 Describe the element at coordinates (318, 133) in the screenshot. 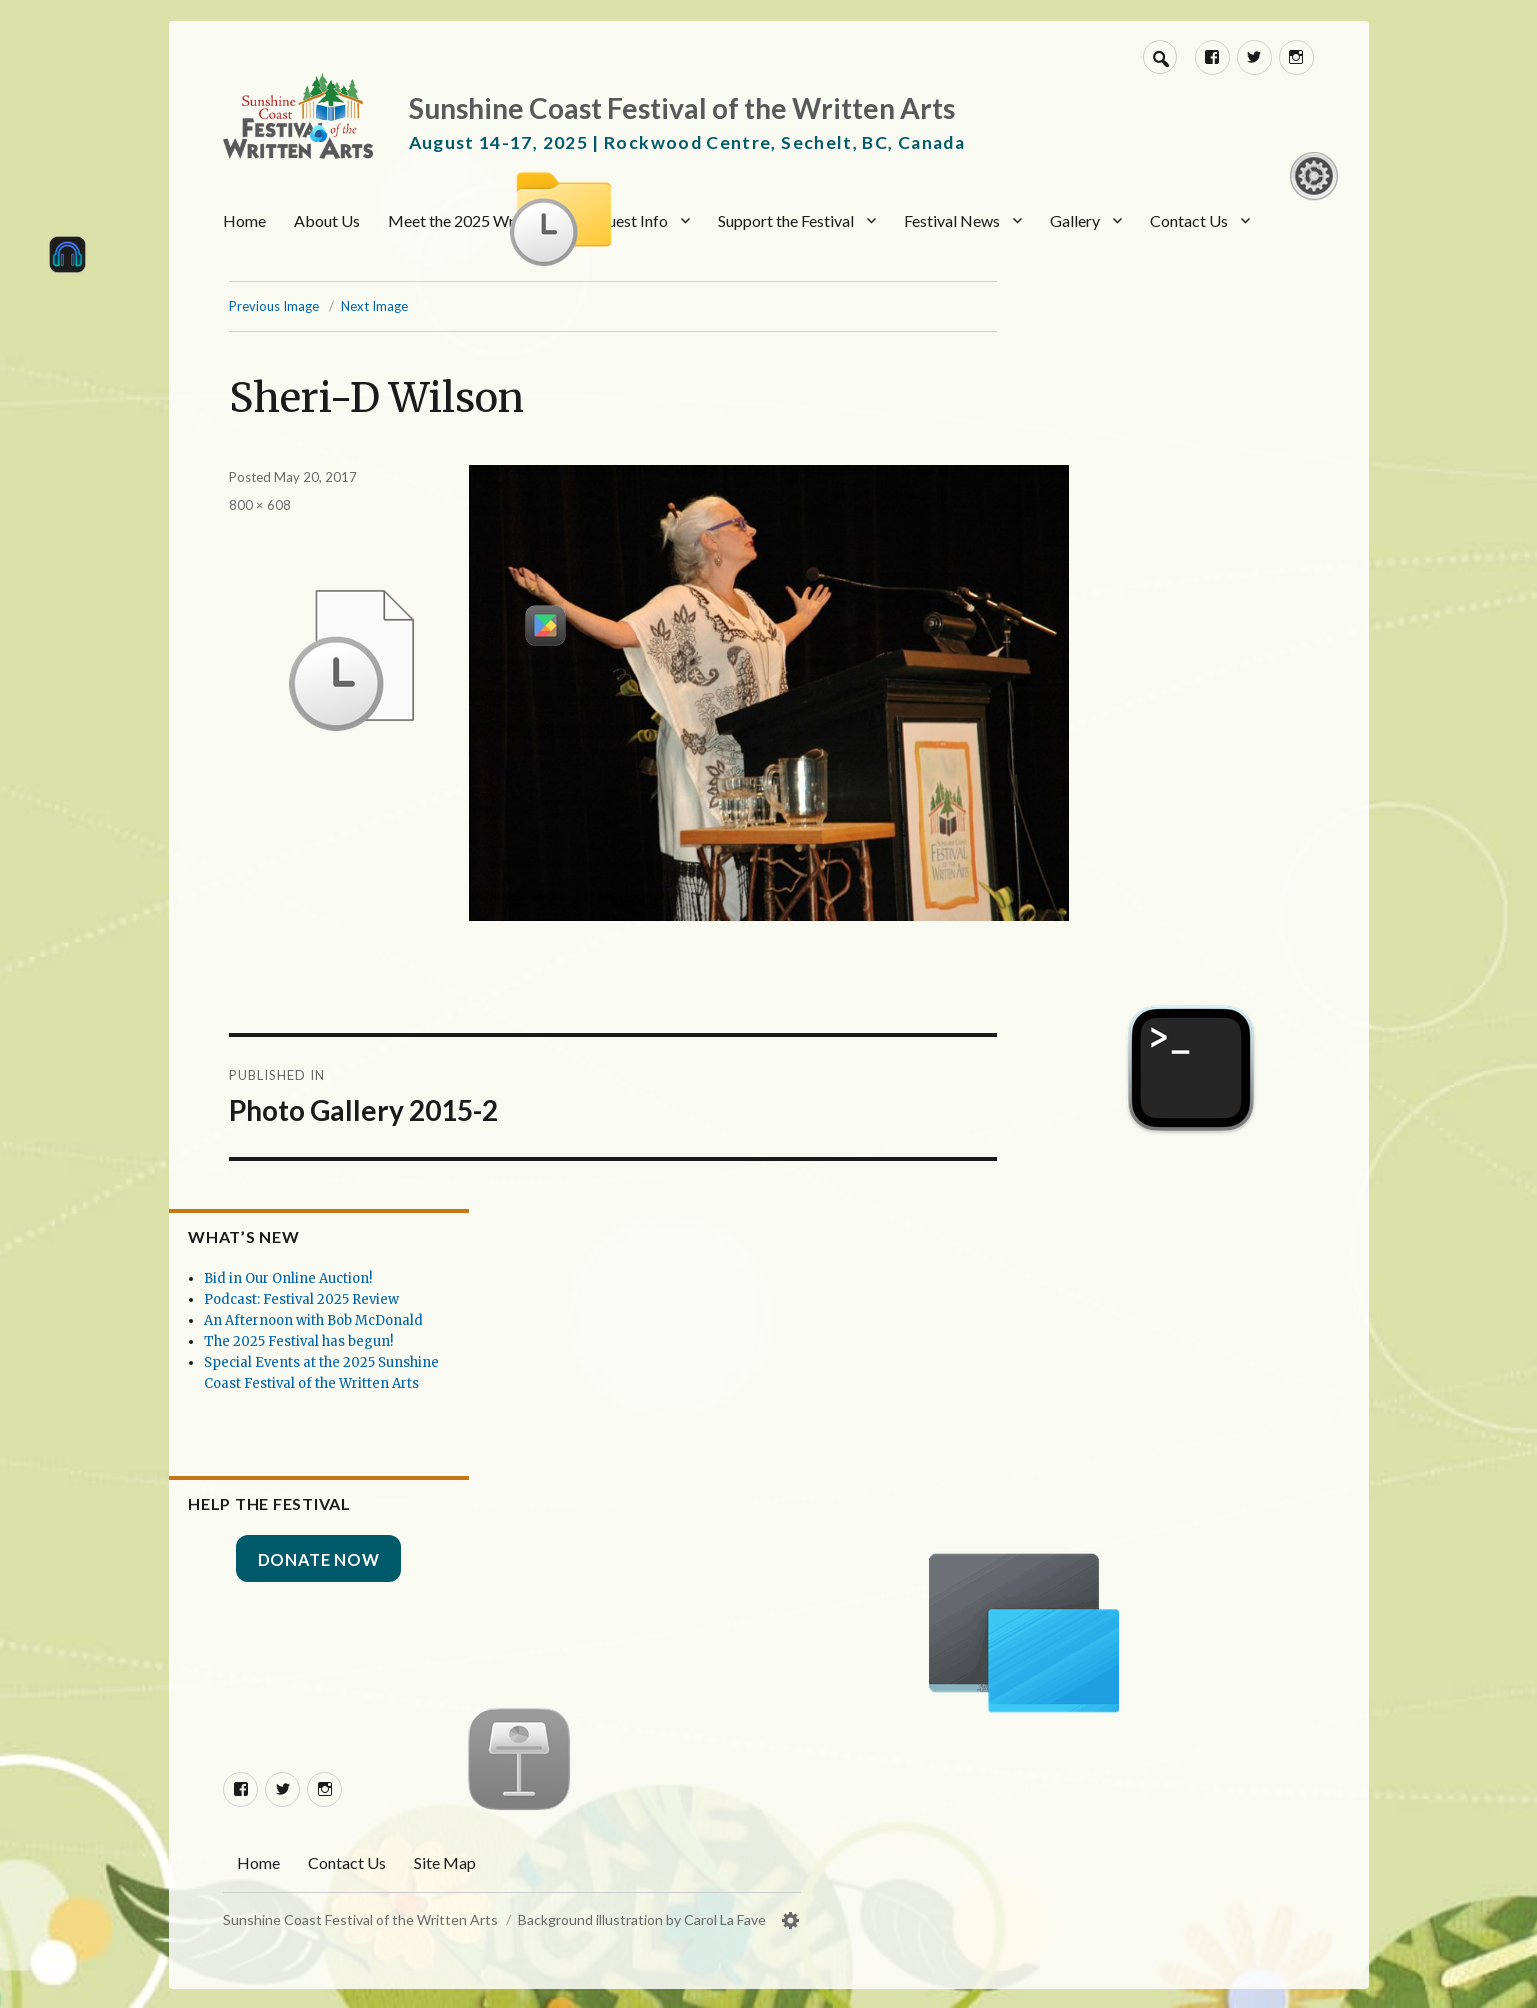

I see `open microsoft viva insights app` at that location.